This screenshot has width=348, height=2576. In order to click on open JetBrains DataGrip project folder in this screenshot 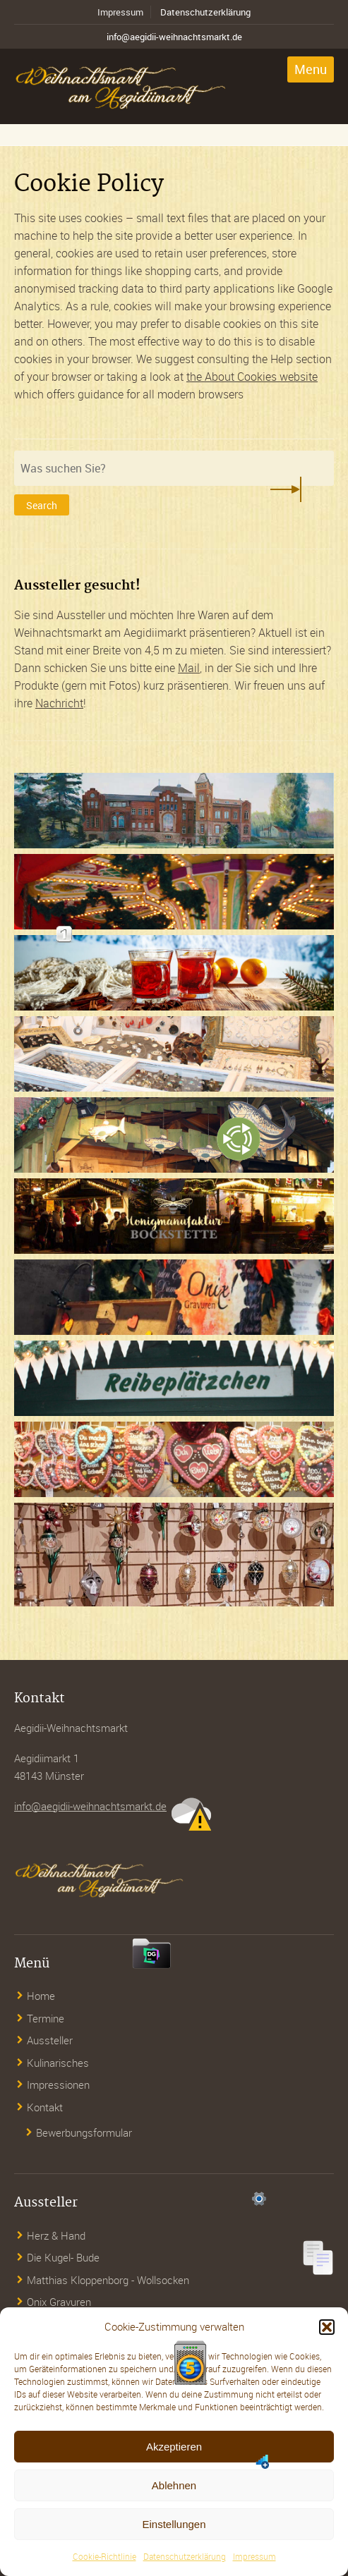, I will do `click(151, 1954)`.